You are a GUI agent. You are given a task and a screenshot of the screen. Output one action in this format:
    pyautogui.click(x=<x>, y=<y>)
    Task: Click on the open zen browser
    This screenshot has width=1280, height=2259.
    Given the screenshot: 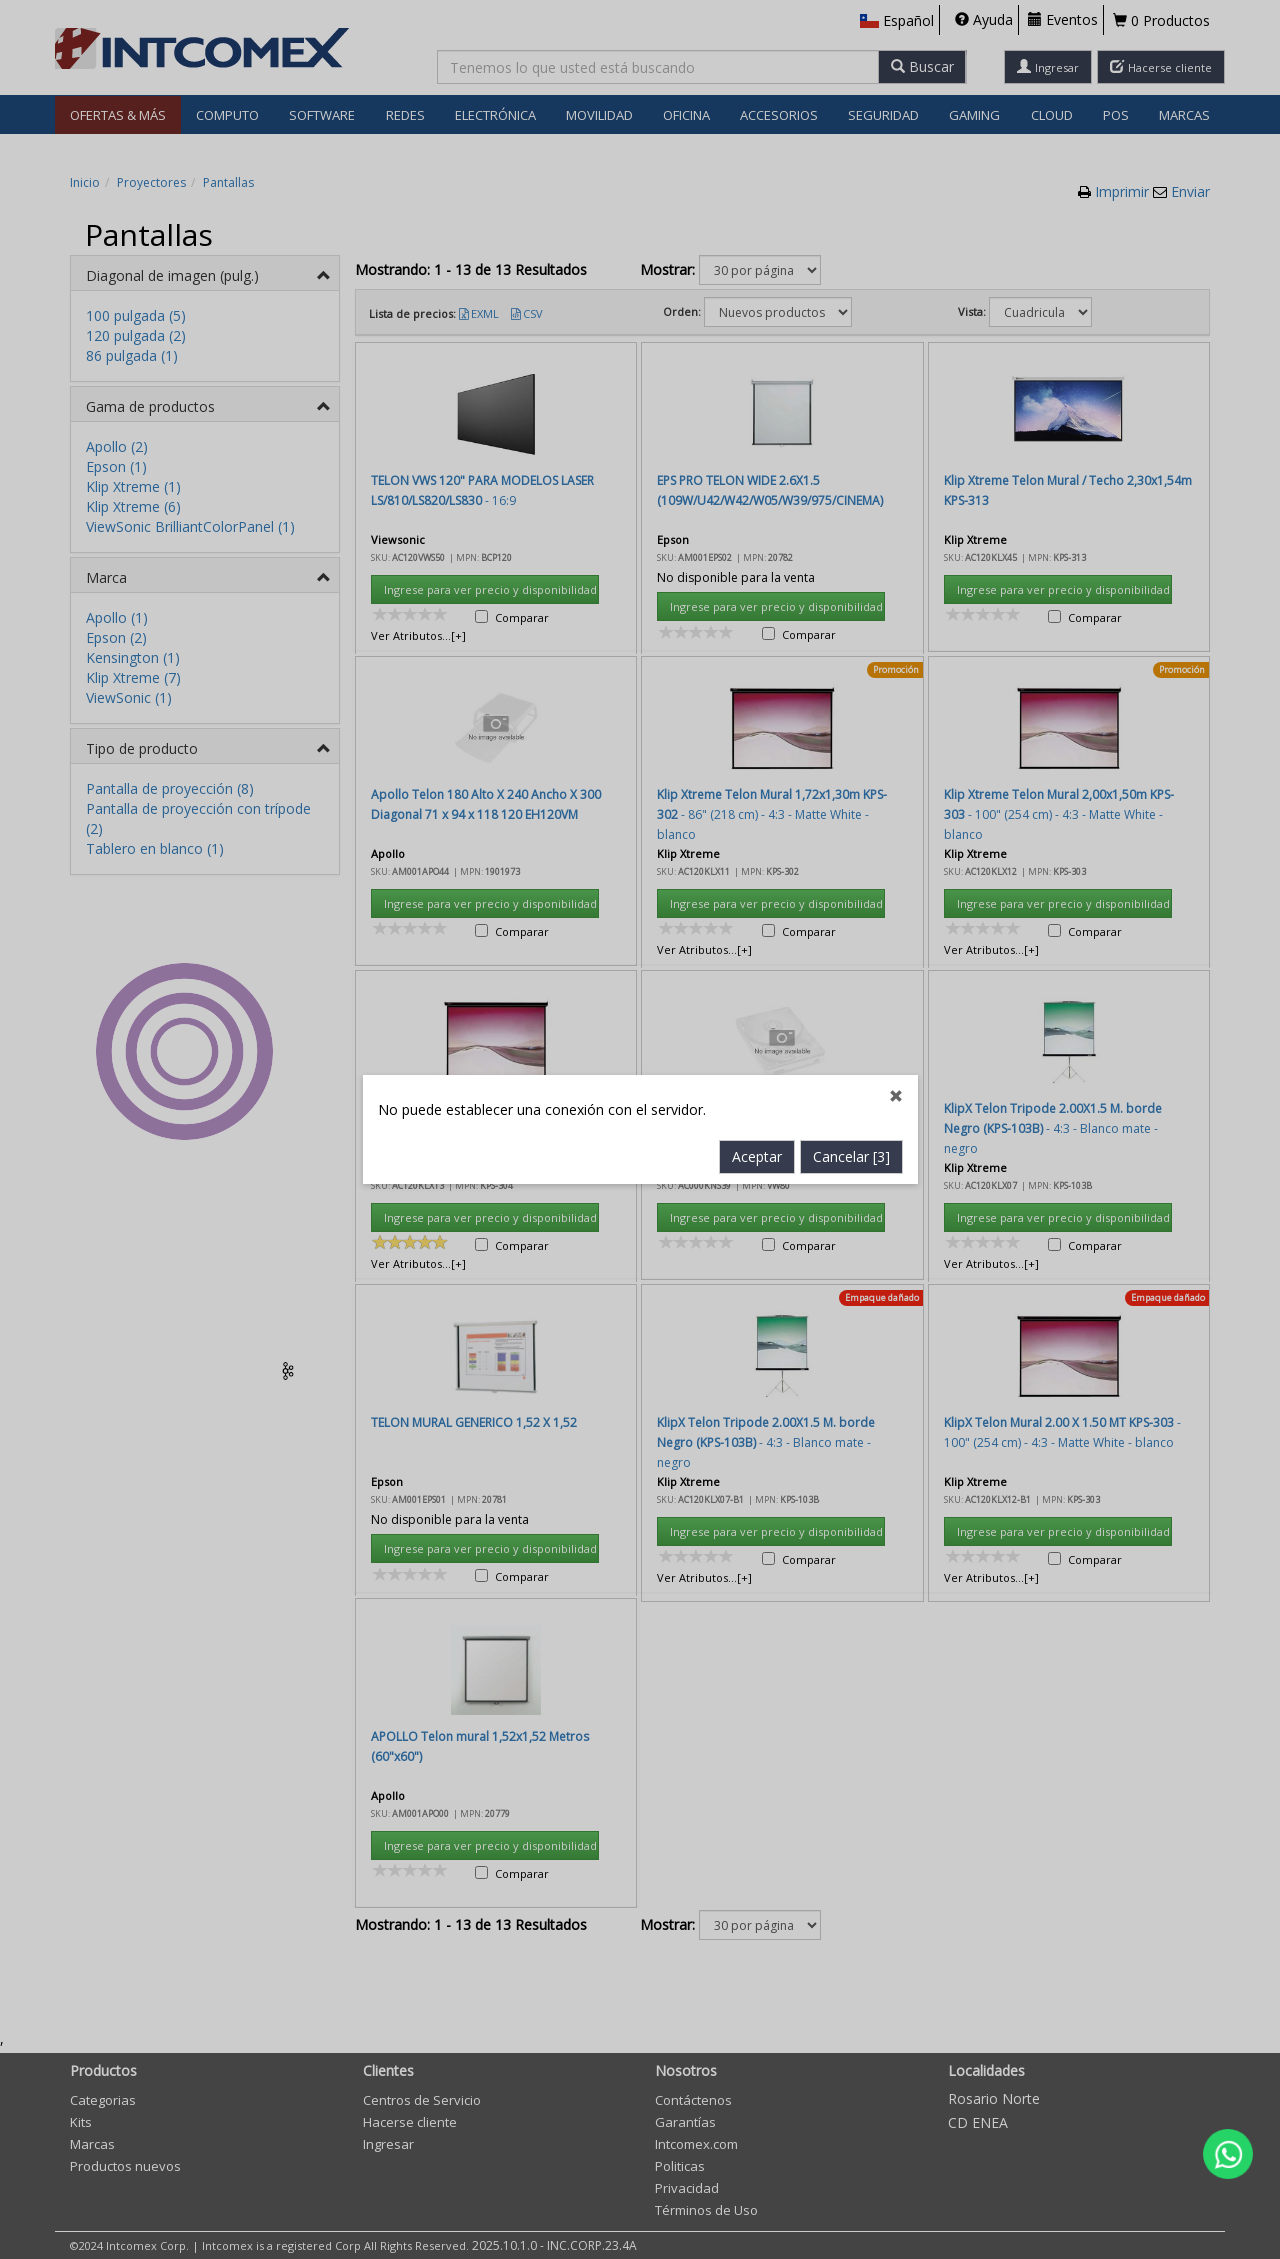 What is the action you would take?
    pyautogui.click(x=184, y=1051)
    